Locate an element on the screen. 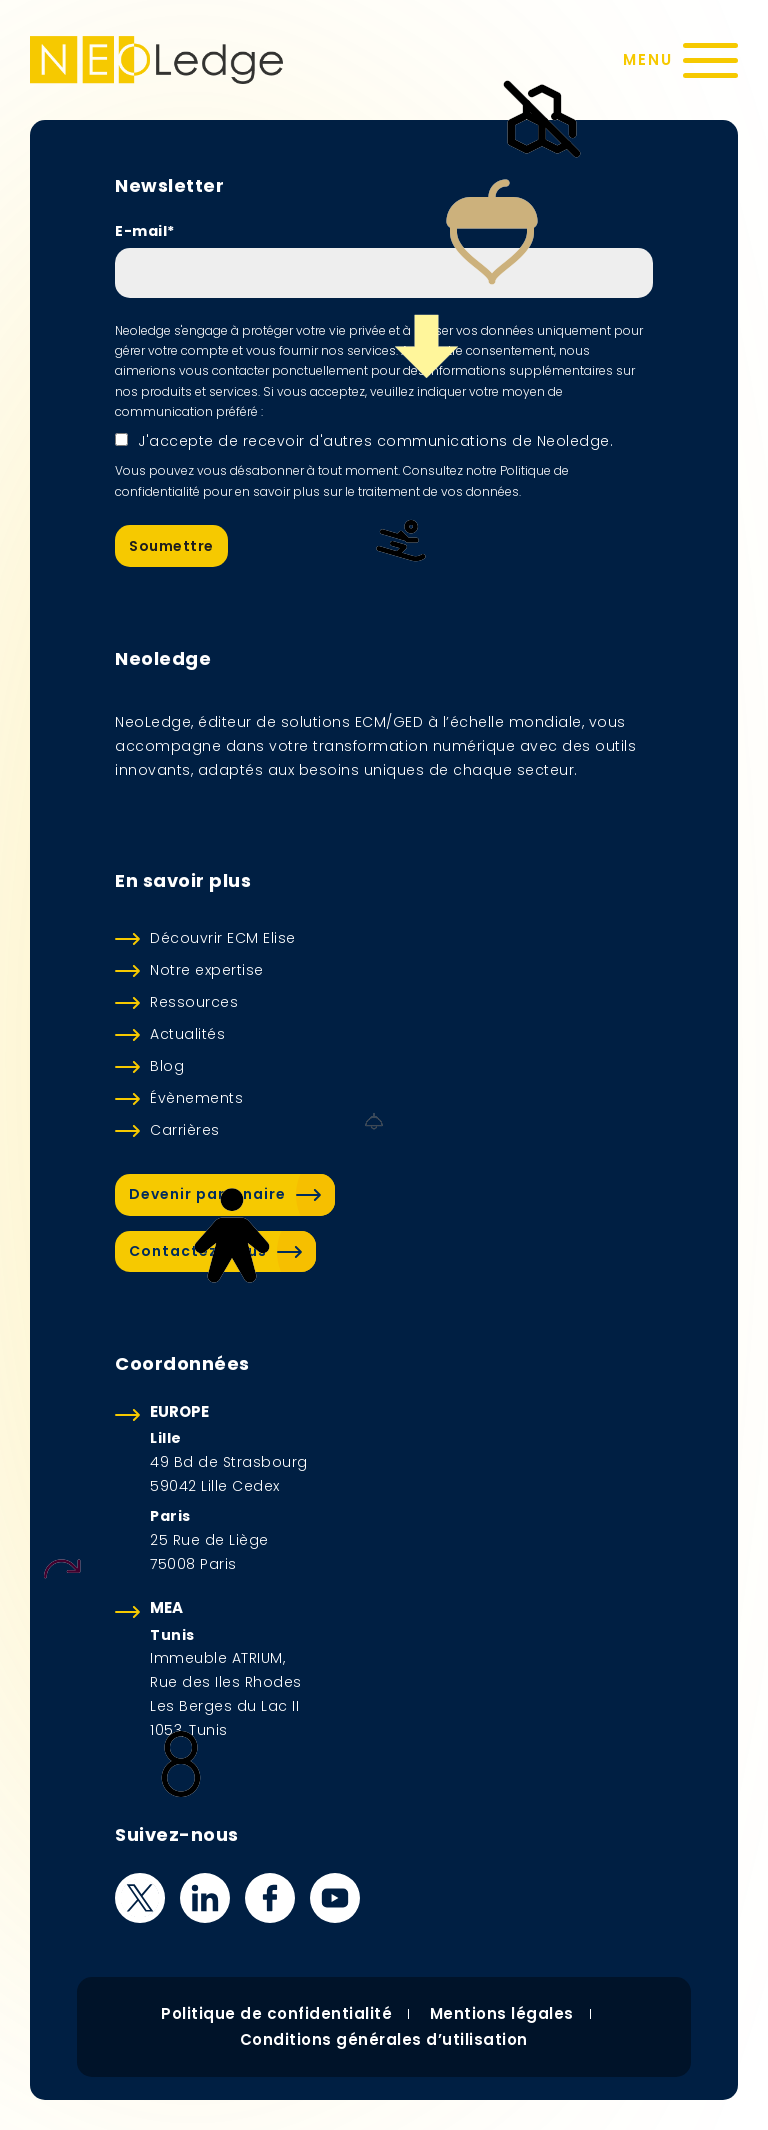 This screenshot has width=768, height=2130. access nature or outdoor-related content is located at coordinates (492, 232).